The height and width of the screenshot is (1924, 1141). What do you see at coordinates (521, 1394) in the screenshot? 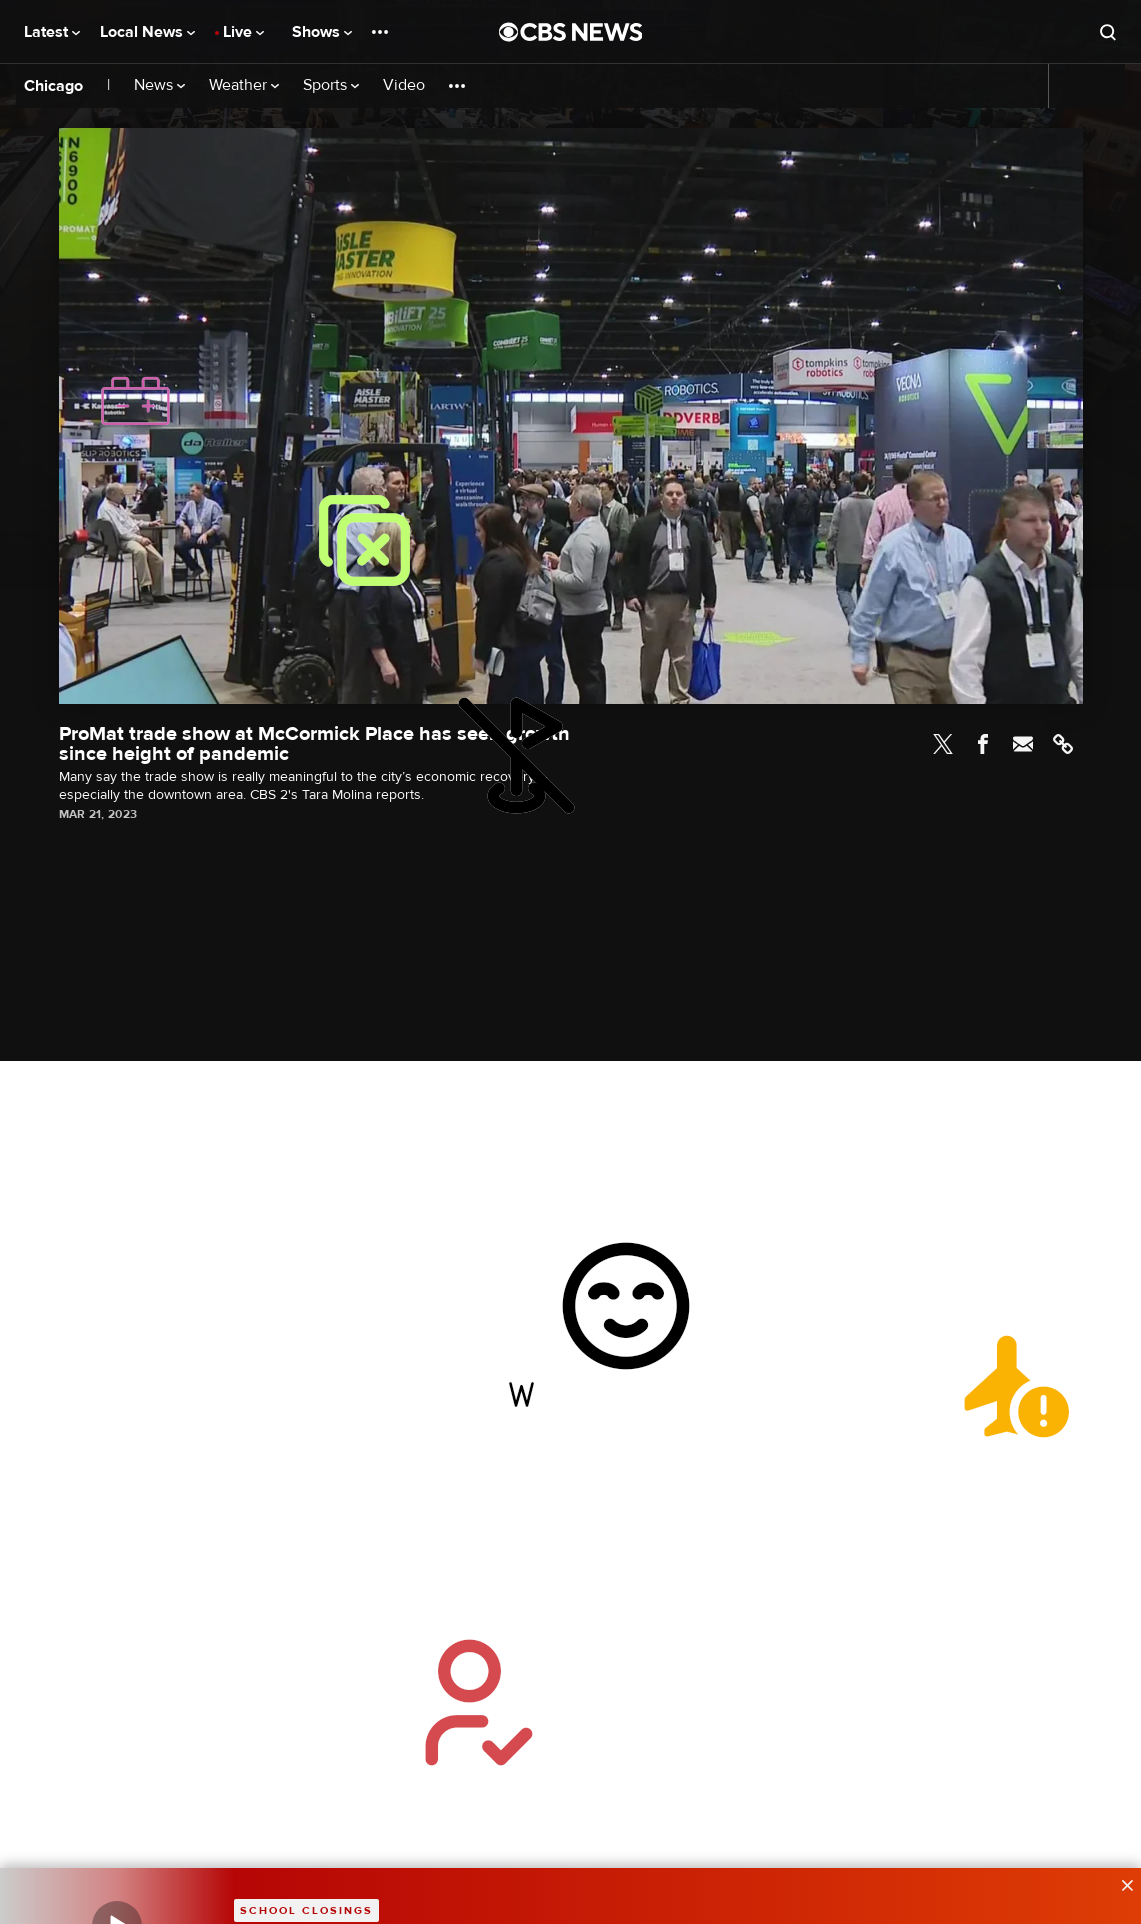
I see `indicates items or options starting with the letter W` at bounding box center [521, 1394].